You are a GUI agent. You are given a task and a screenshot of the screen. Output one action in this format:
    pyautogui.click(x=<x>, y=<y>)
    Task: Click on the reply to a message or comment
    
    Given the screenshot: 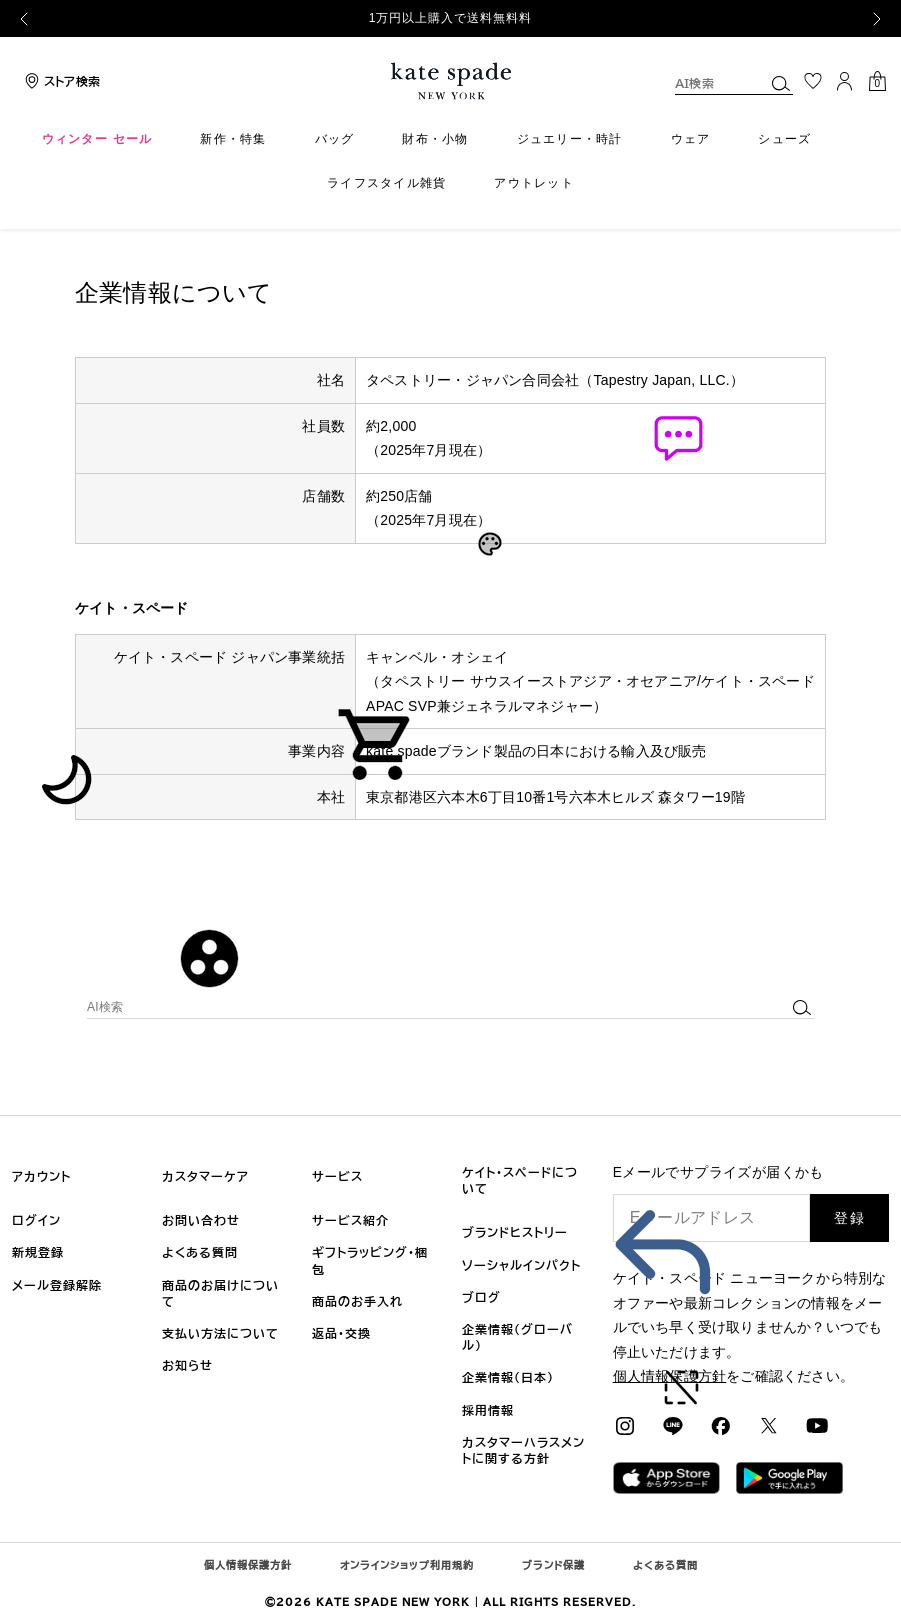 What is the action you would take?
    pyautogui.click(x=662, y=1253)
    